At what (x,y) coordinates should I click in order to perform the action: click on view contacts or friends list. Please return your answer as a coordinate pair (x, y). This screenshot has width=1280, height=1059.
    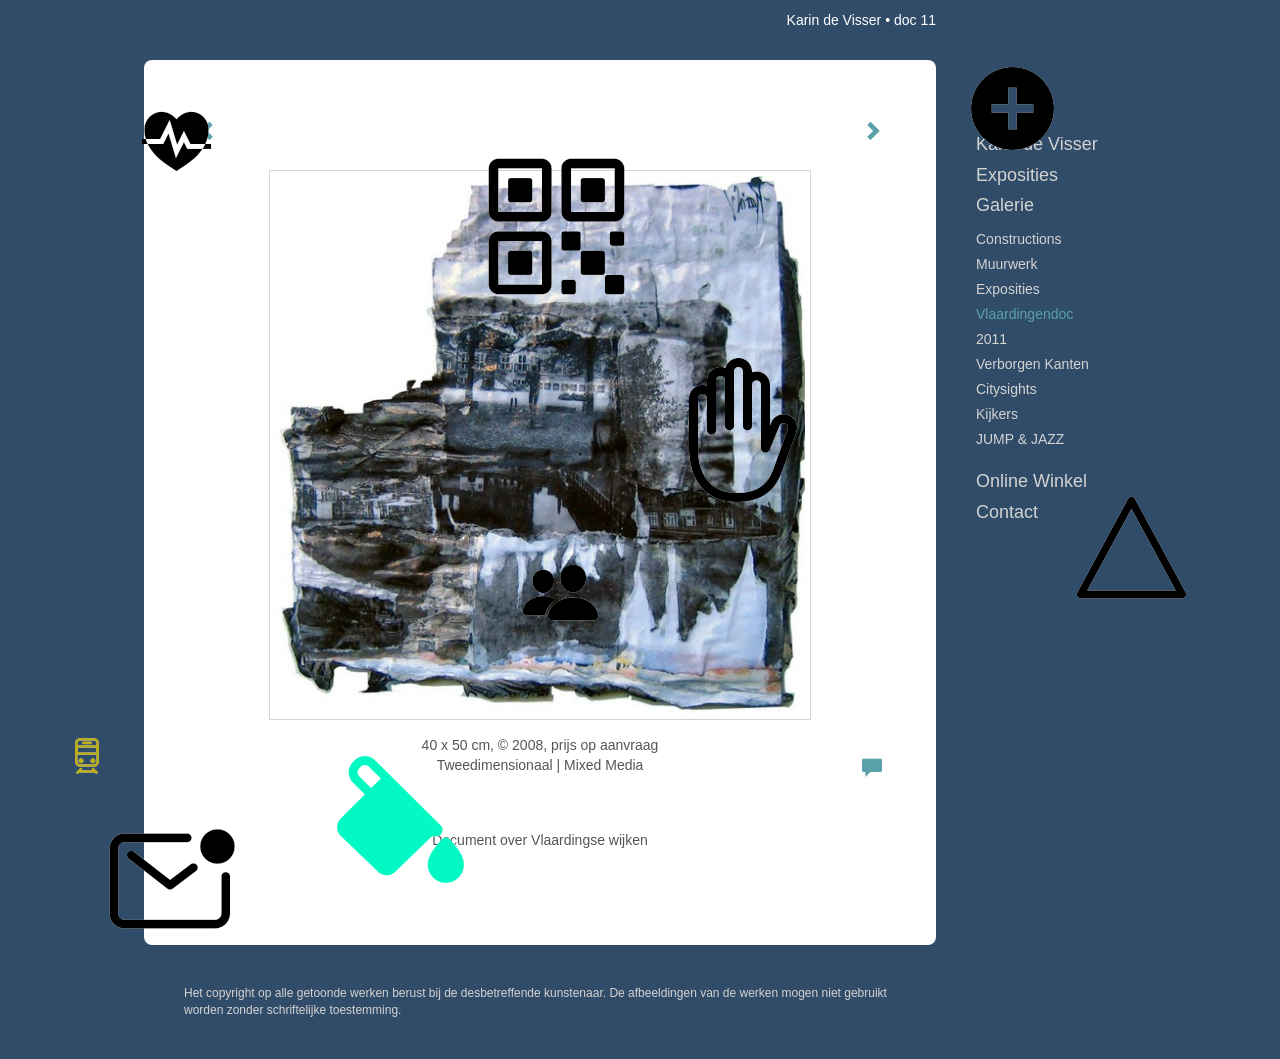
    Looking at the image, I should click on (560, 592).